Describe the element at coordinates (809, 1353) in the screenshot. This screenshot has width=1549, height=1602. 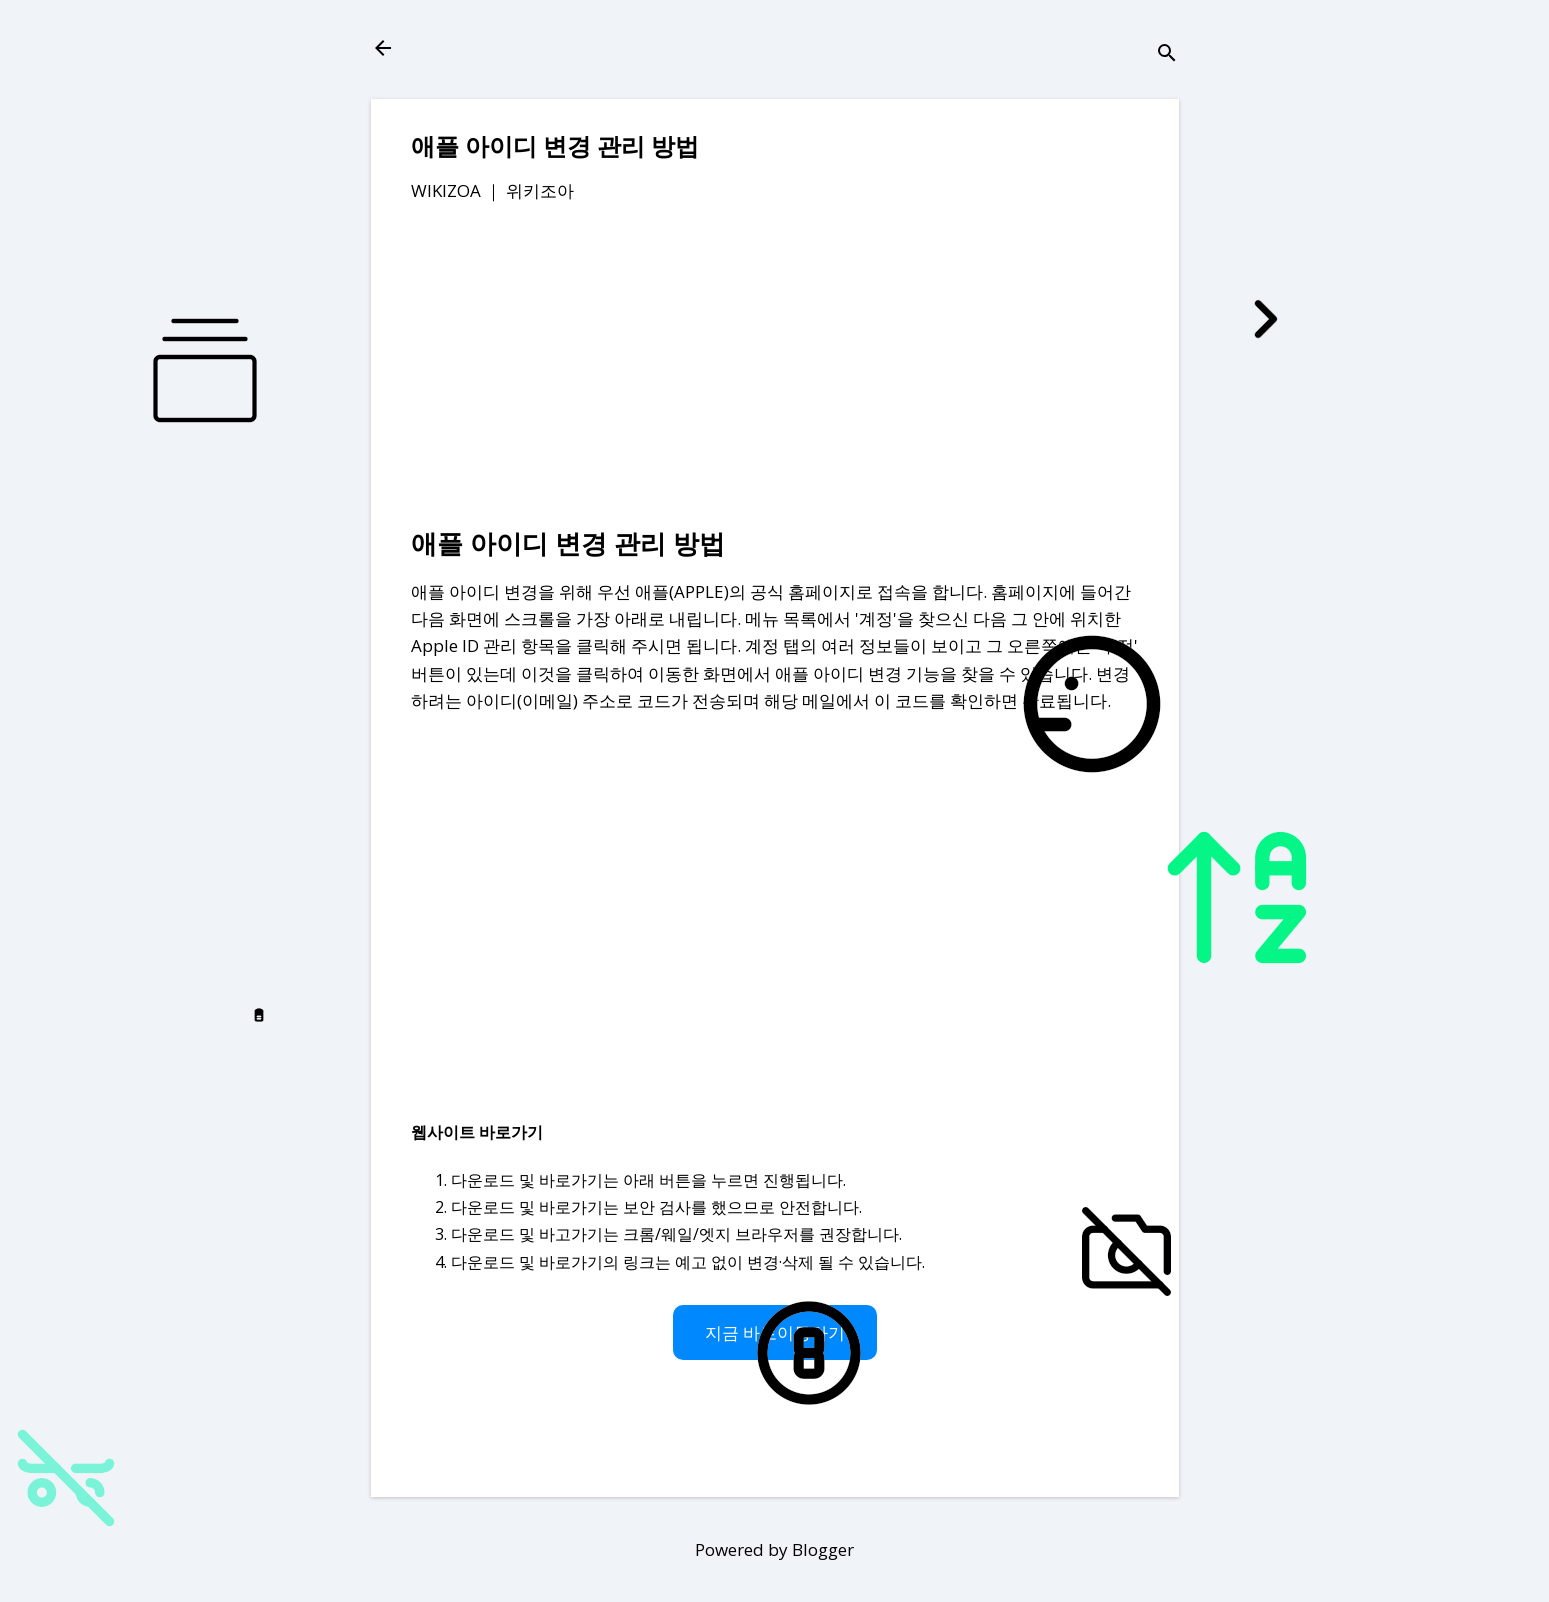
I see `indicates step 8 in a multi-step process` at that location.